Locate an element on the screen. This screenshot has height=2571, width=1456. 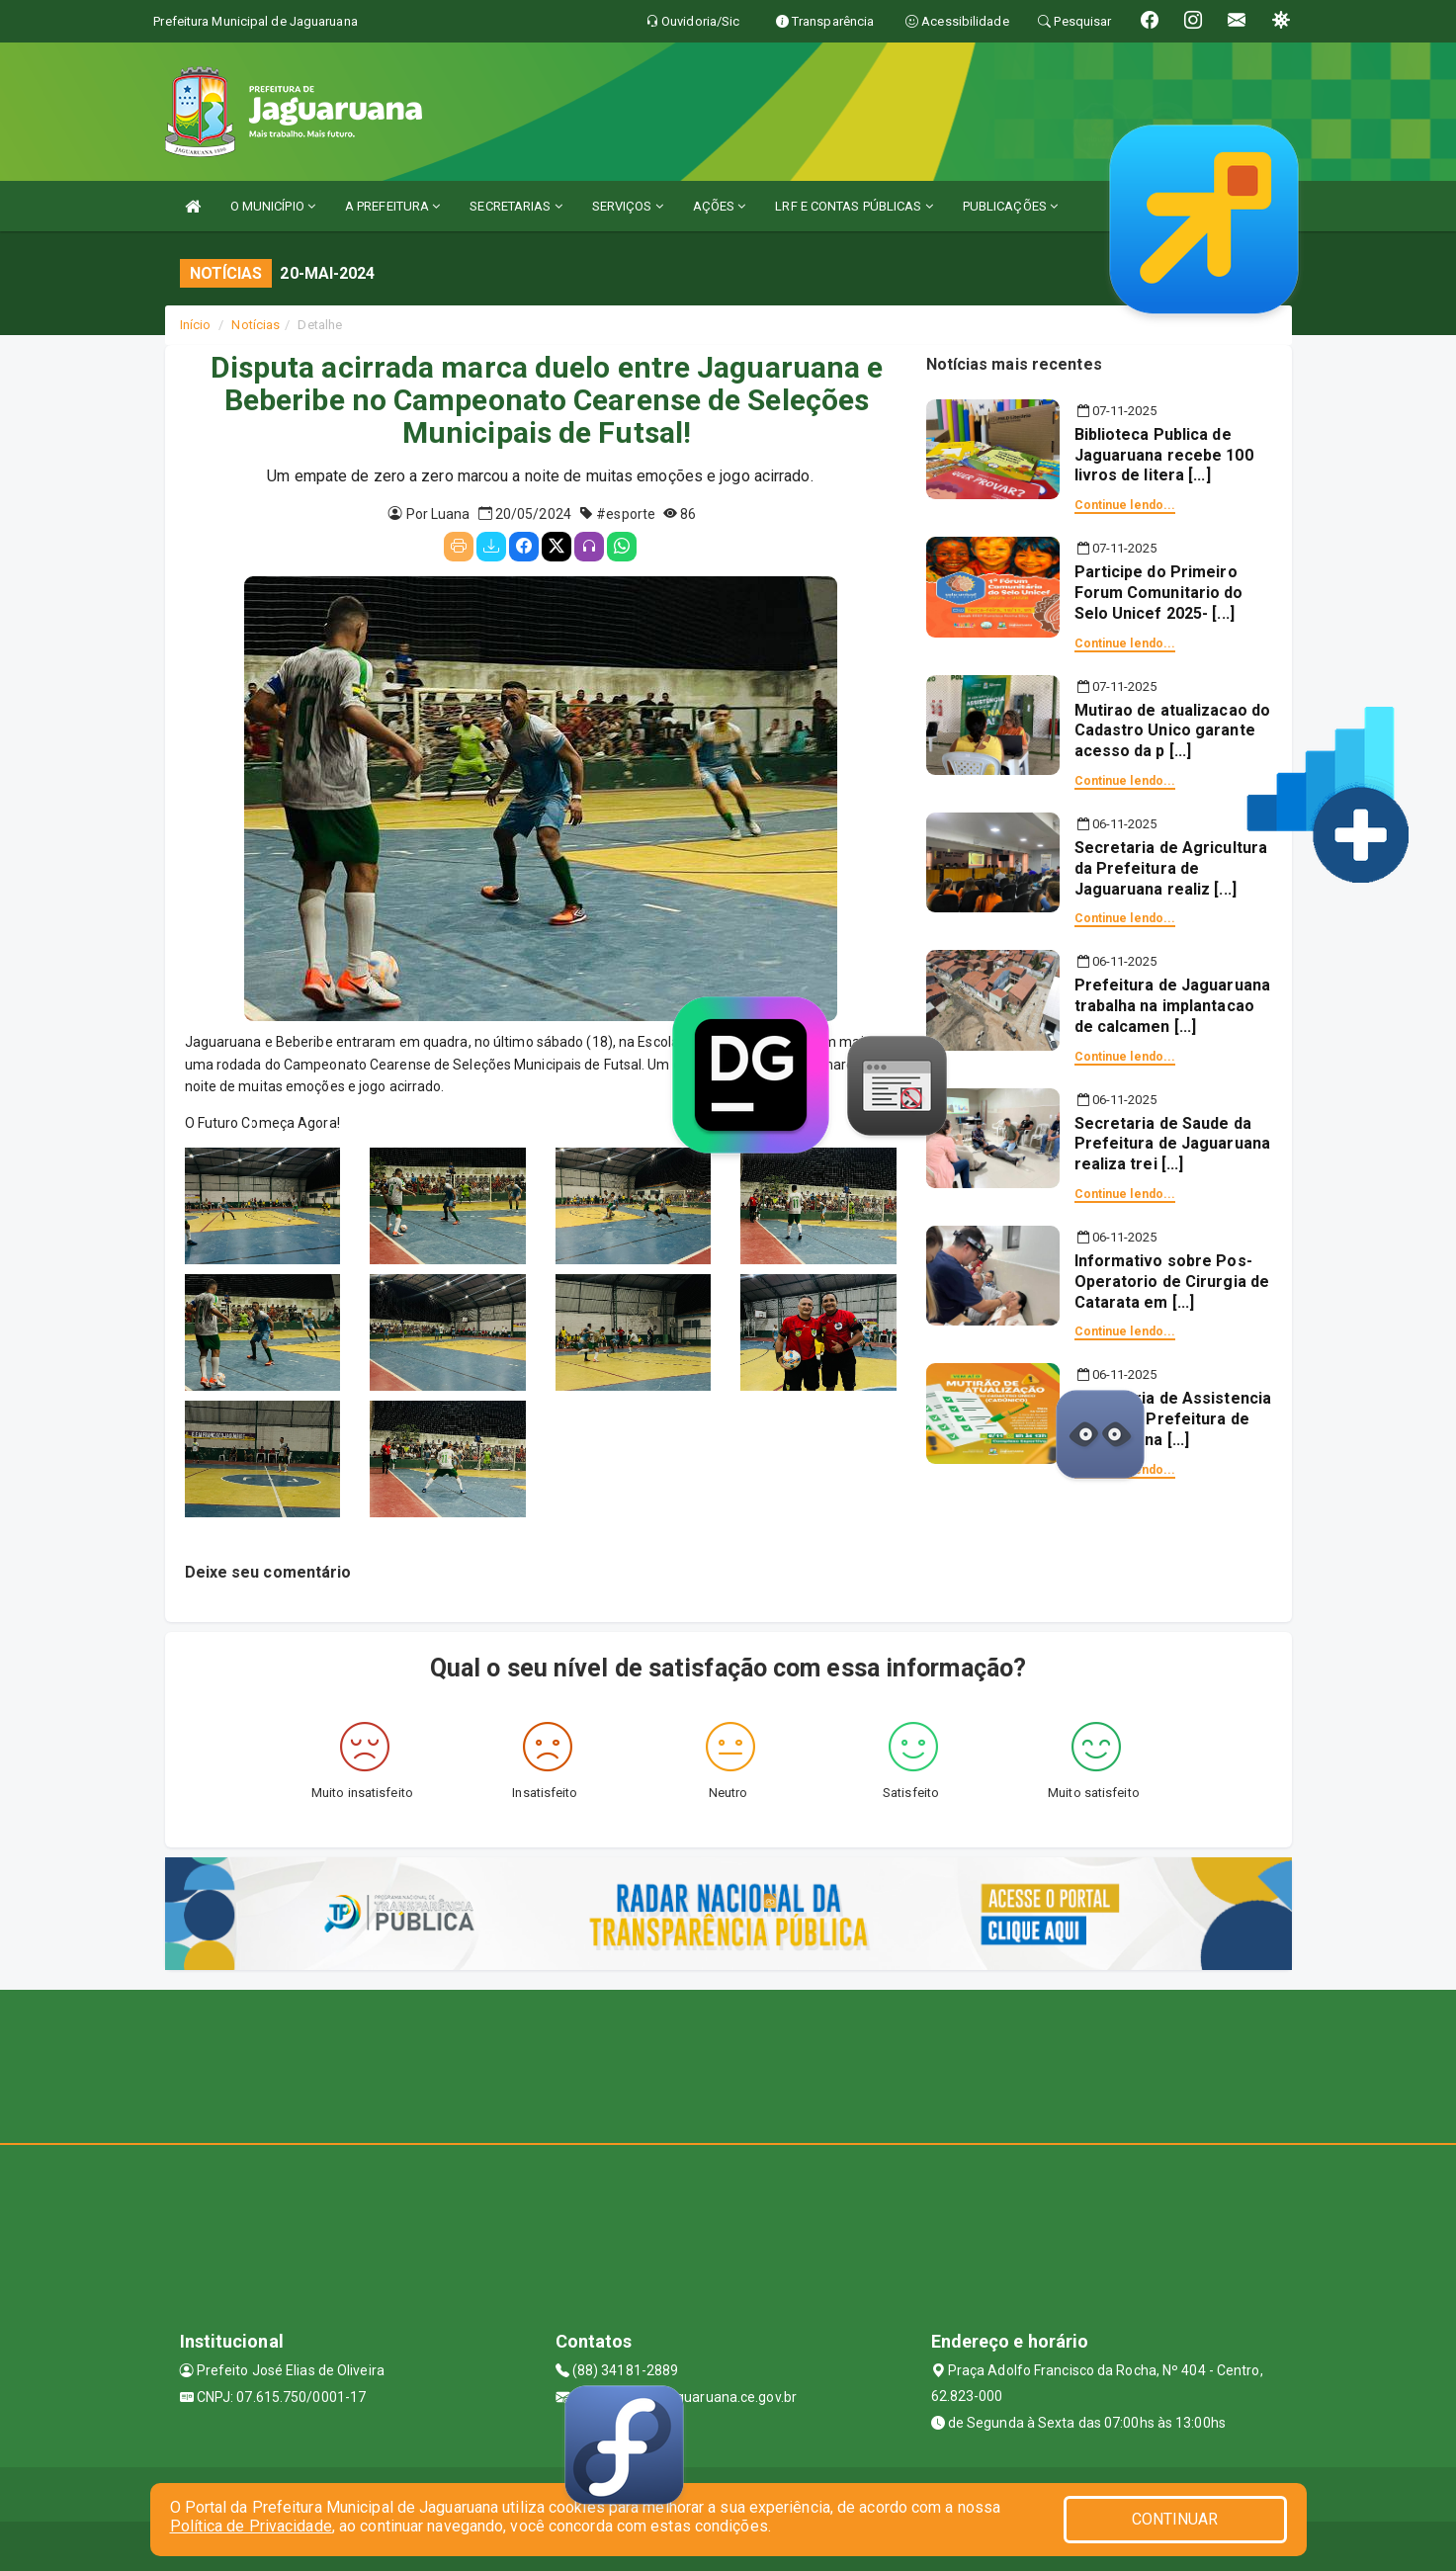
open the fedora linux application is located at coordinates (624, 2444).